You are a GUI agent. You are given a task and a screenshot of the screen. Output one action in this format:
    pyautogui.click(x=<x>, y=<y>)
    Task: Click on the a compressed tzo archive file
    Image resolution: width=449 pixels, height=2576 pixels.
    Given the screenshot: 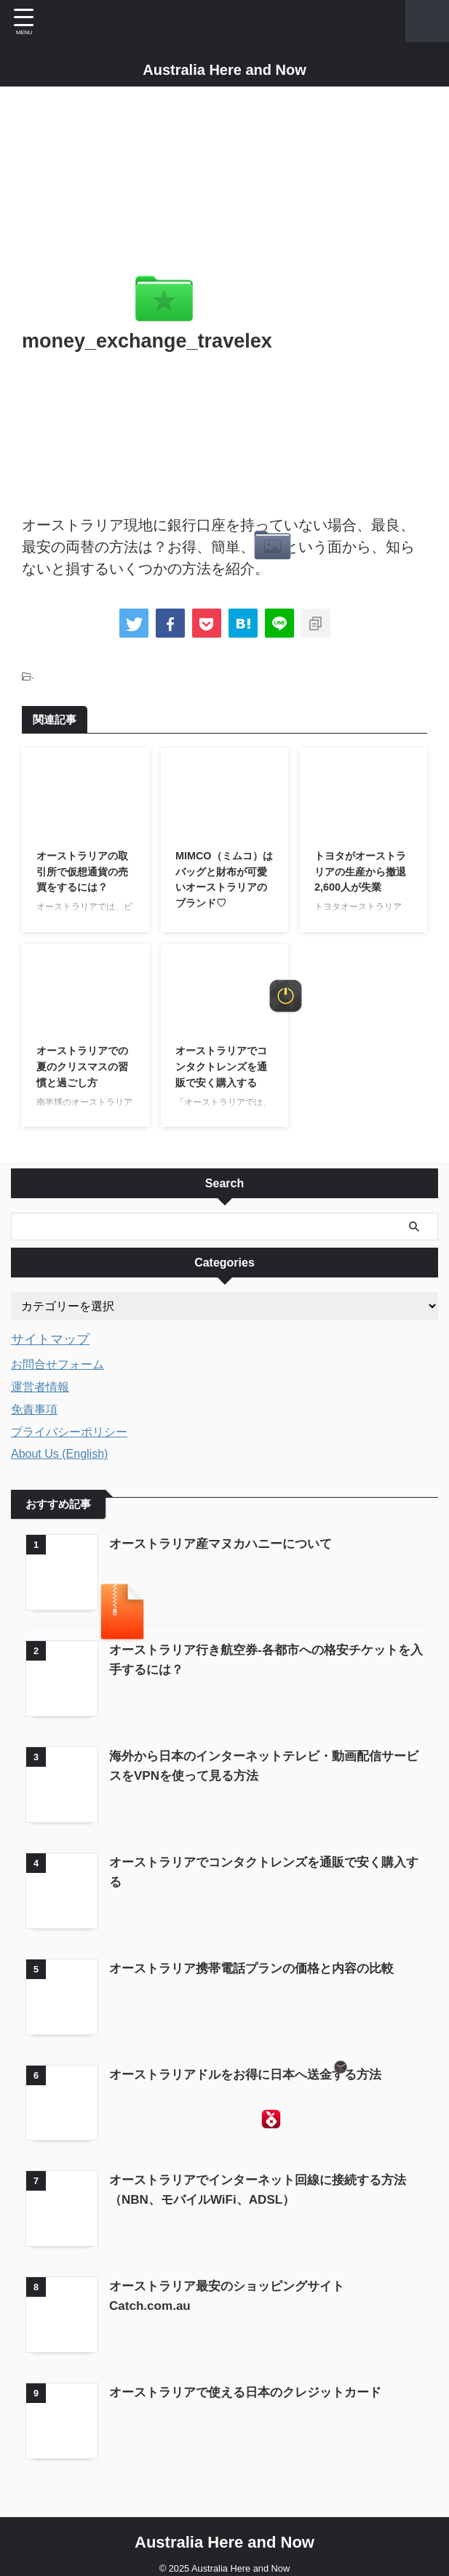 What is the action you would take?
    pyautogui.click(x=122, y=1613)
    